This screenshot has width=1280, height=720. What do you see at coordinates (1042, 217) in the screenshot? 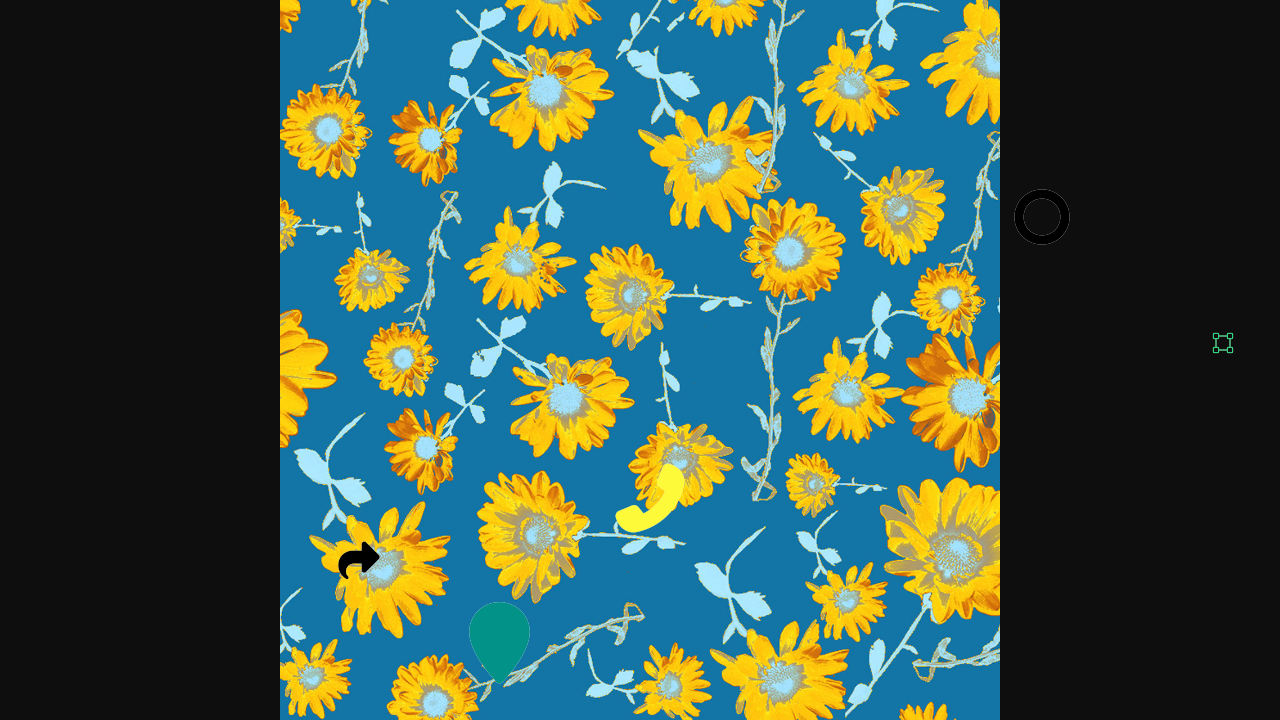
I see `indicates gender-neutral or unspecified gender option` at bounding box center [1042, 217].